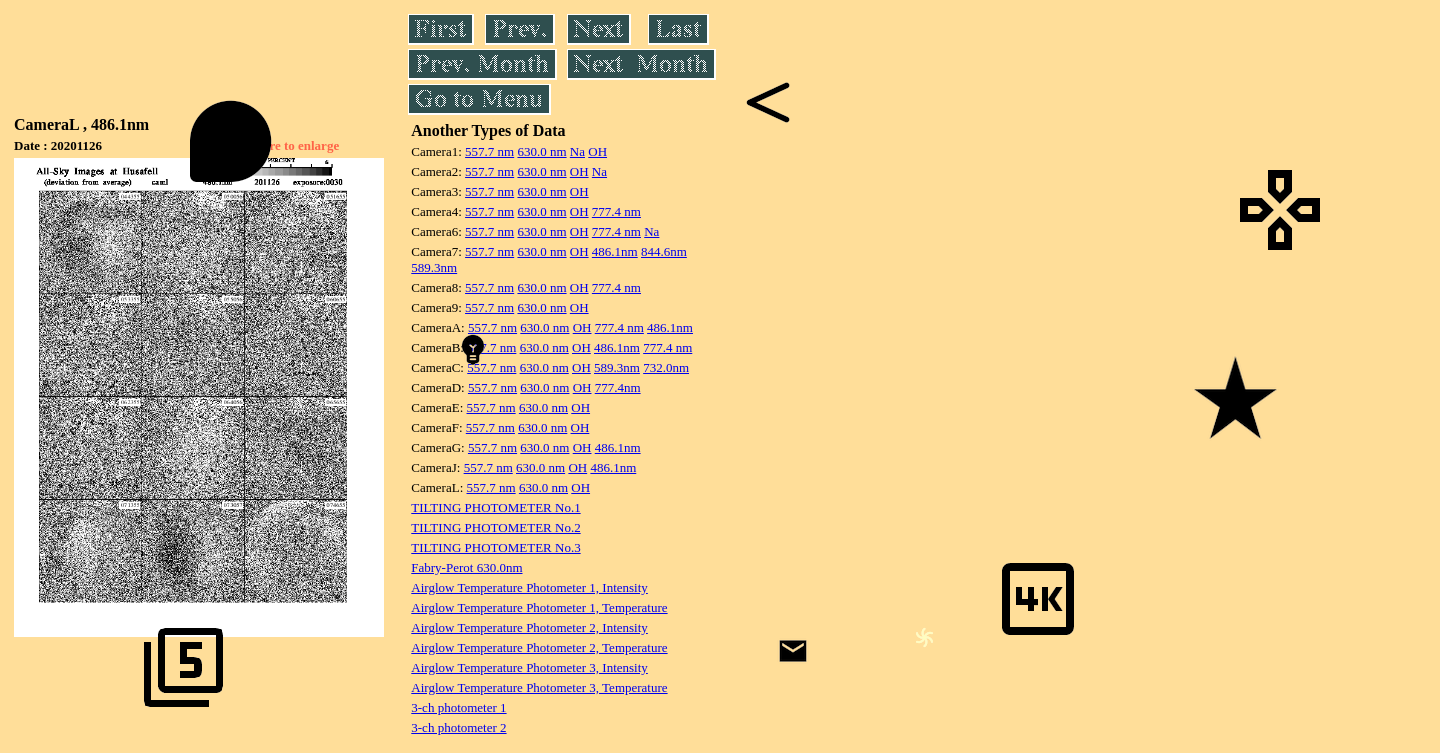 The image size is (1440, 753). I want to click on access gaming features or controls, so click(1280, 210).